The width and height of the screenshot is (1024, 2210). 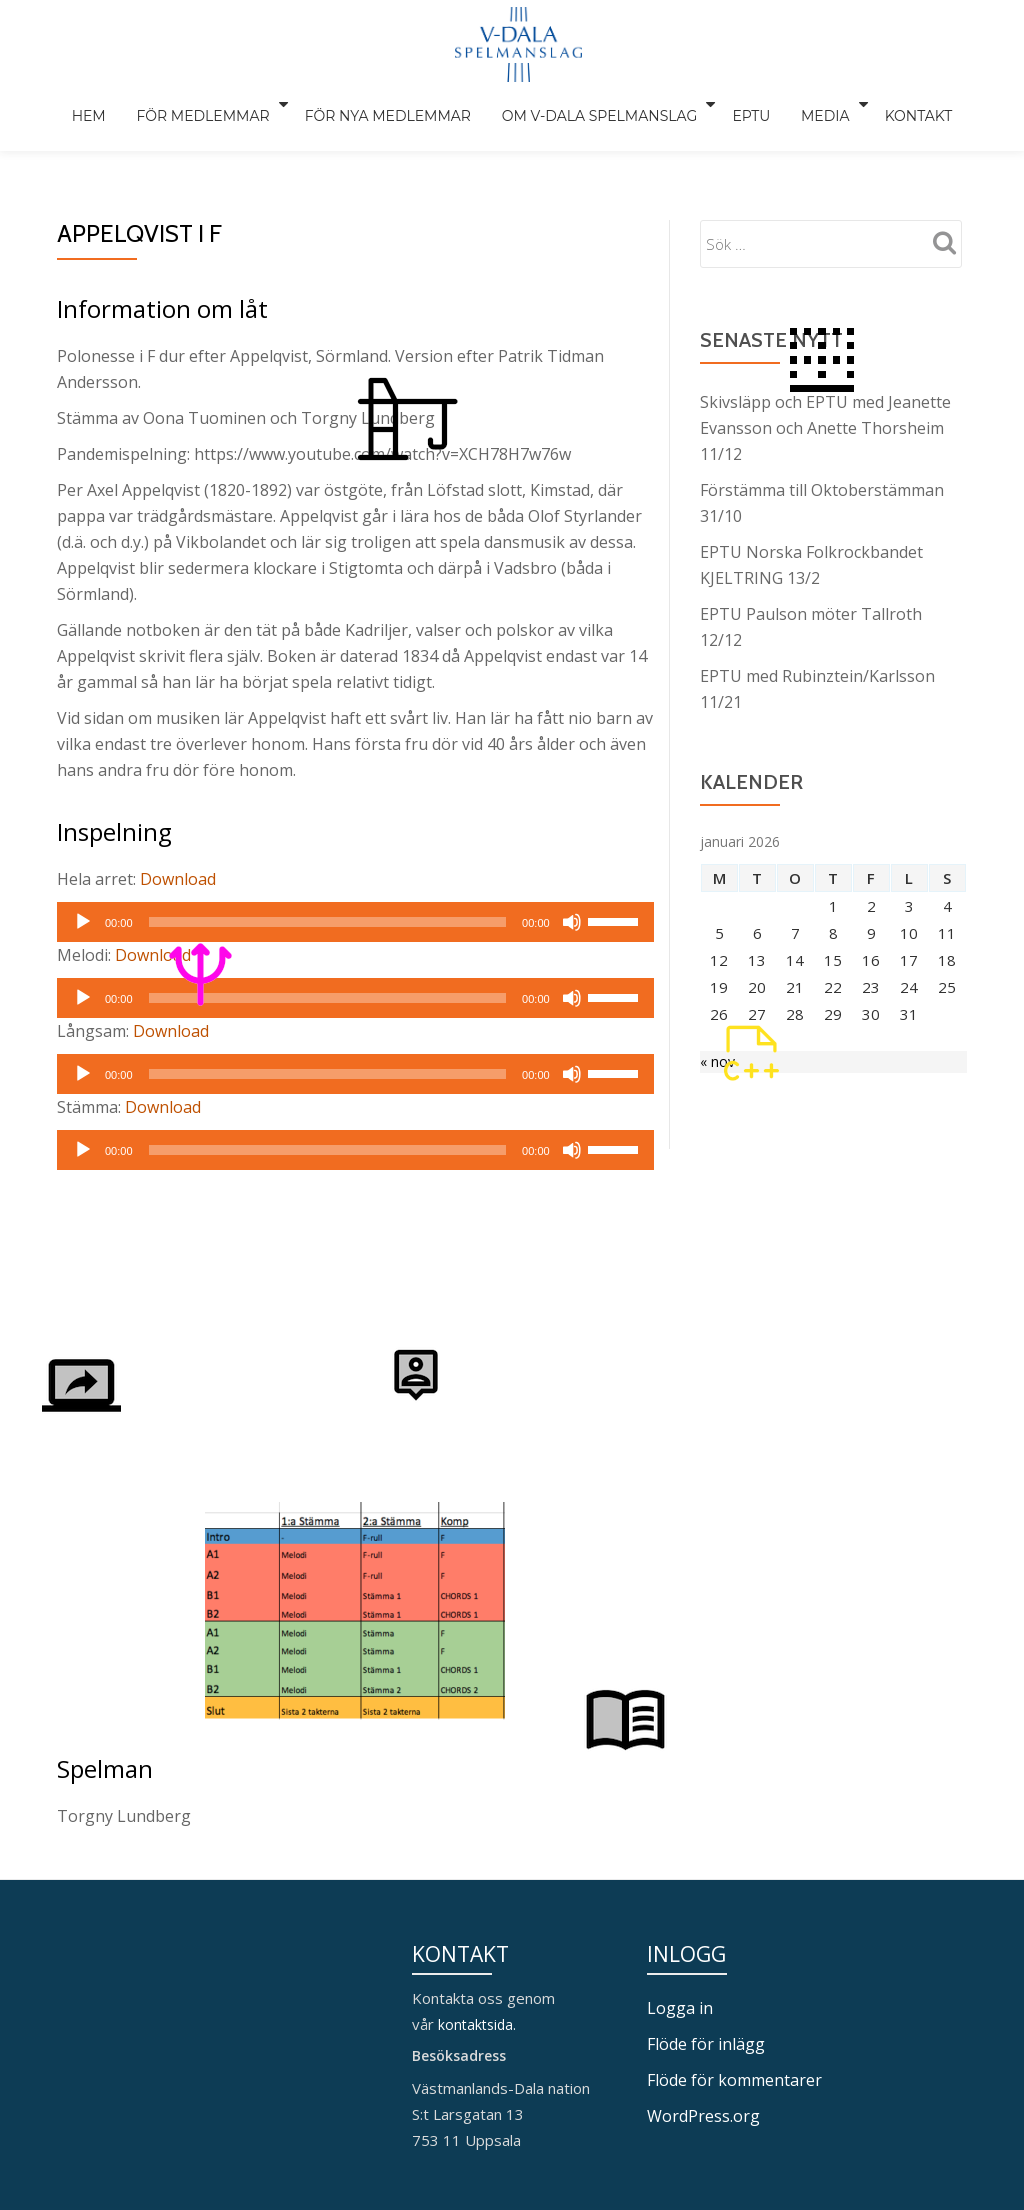 What do you see at coordinates (416, 1374) in the screenshot?
I see `view a person's location on the map` at bounding box center [416, 1374].